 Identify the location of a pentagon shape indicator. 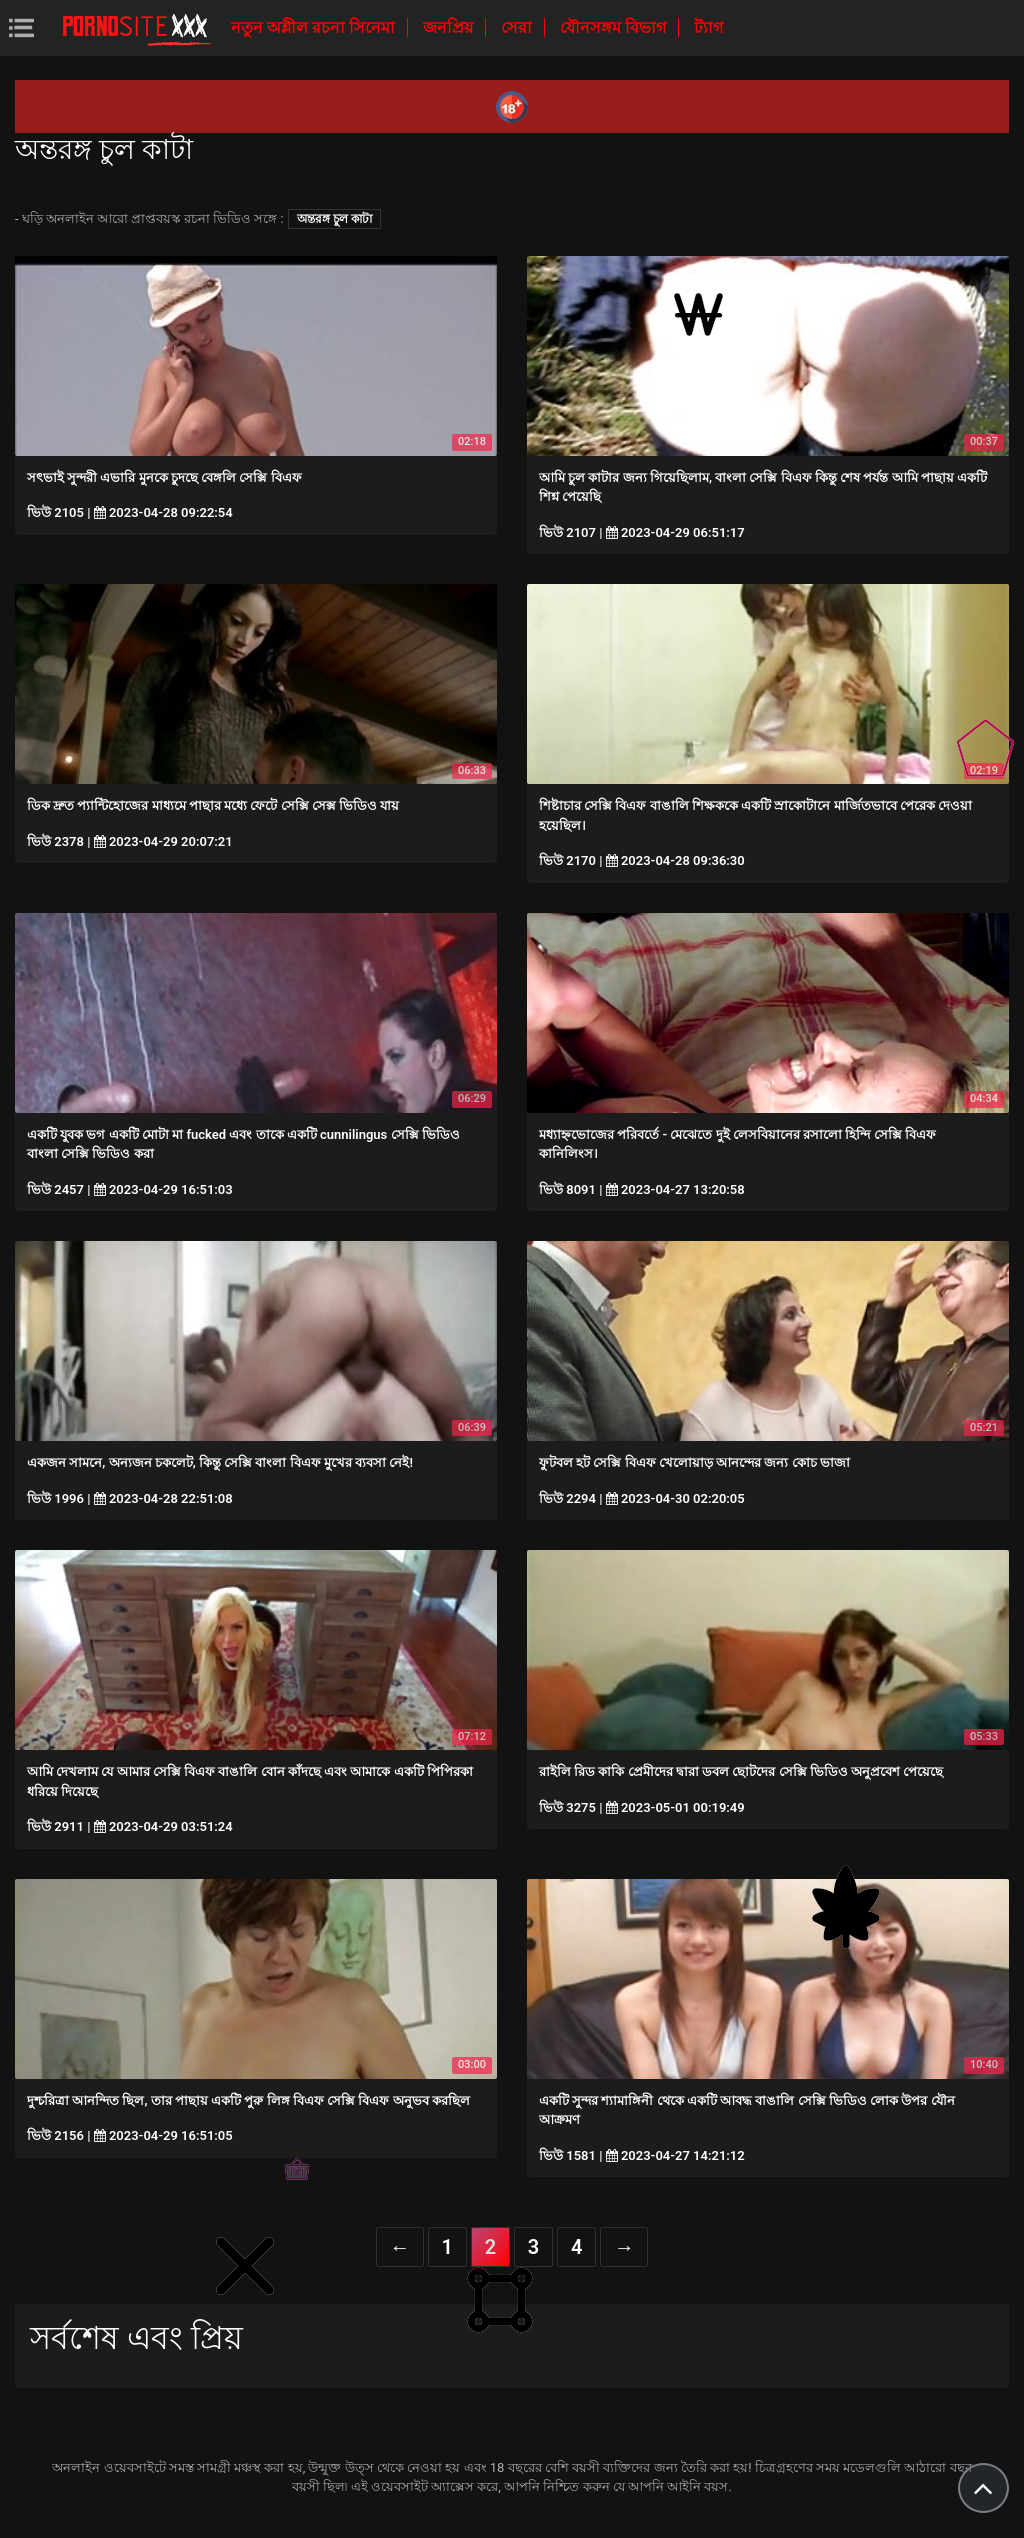
(985, 750).